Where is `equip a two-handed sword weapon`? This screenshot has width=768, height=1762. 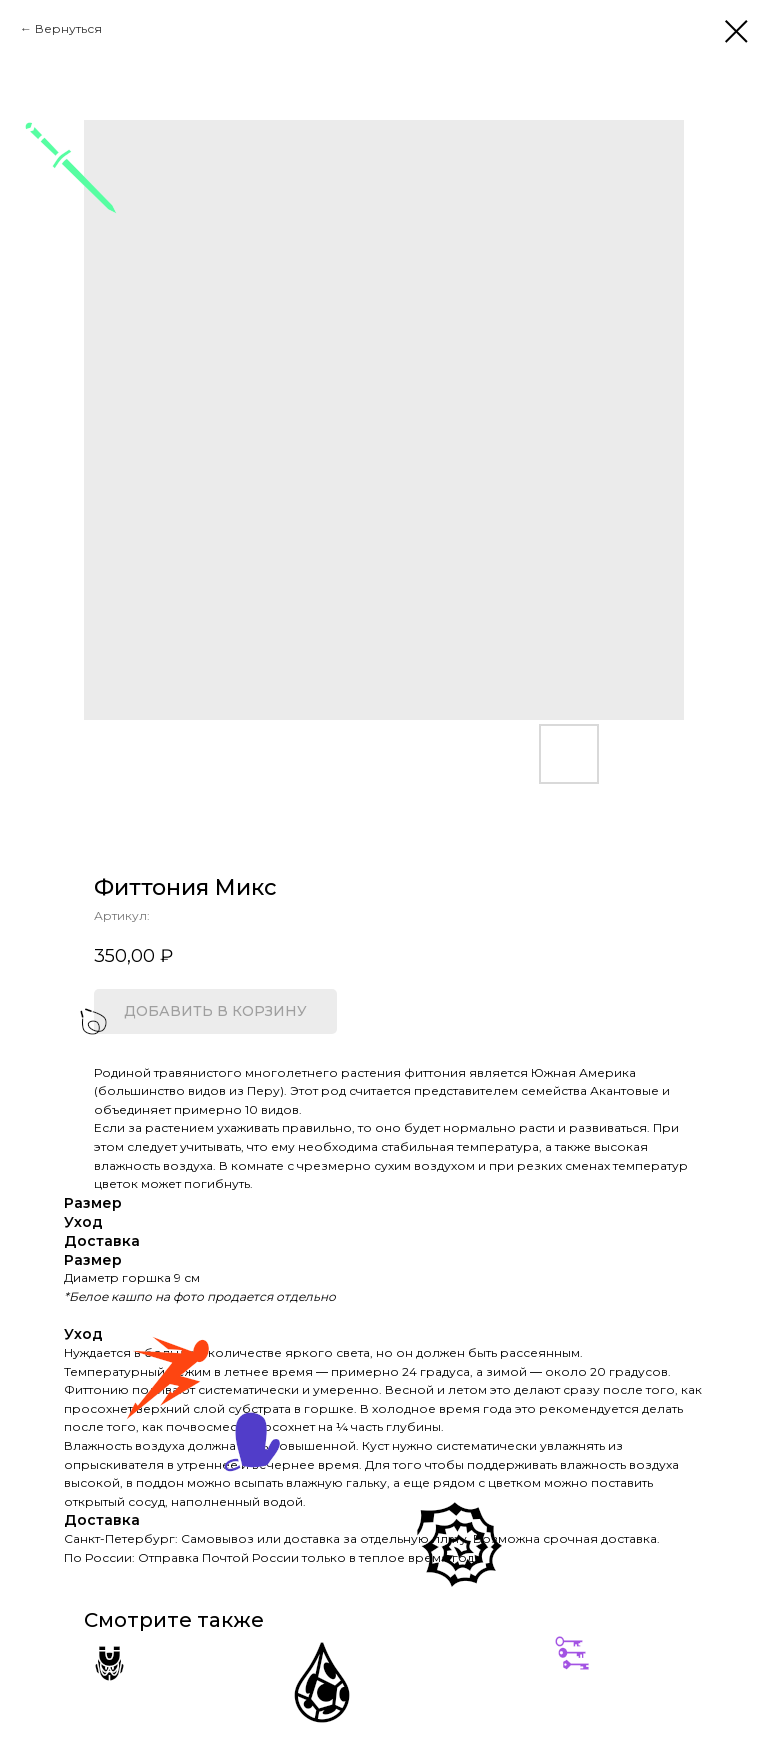 equip a two-handed sword weapon is located at coordinates (71, 168).